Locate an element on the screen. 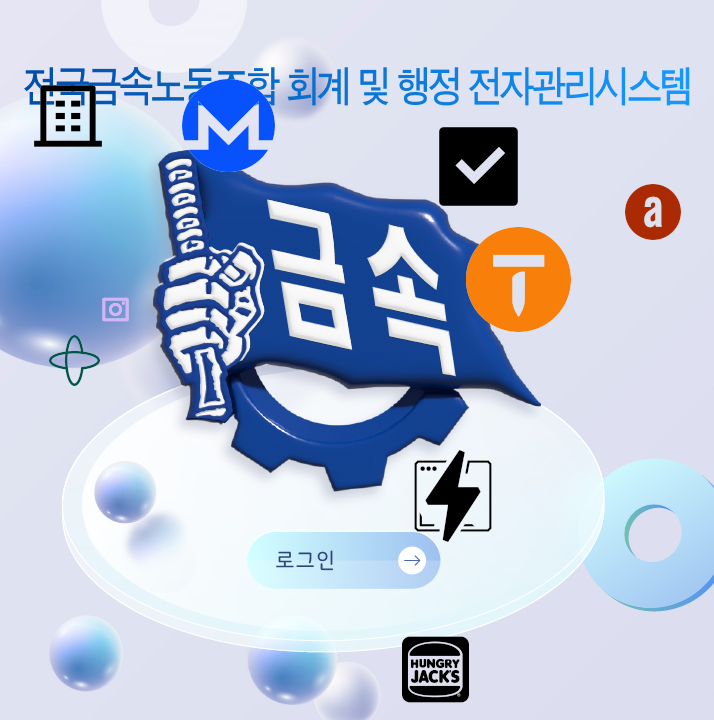 The height and width of the screenshot is (720, 714). view building or office location is located at coordinates (68, 116).